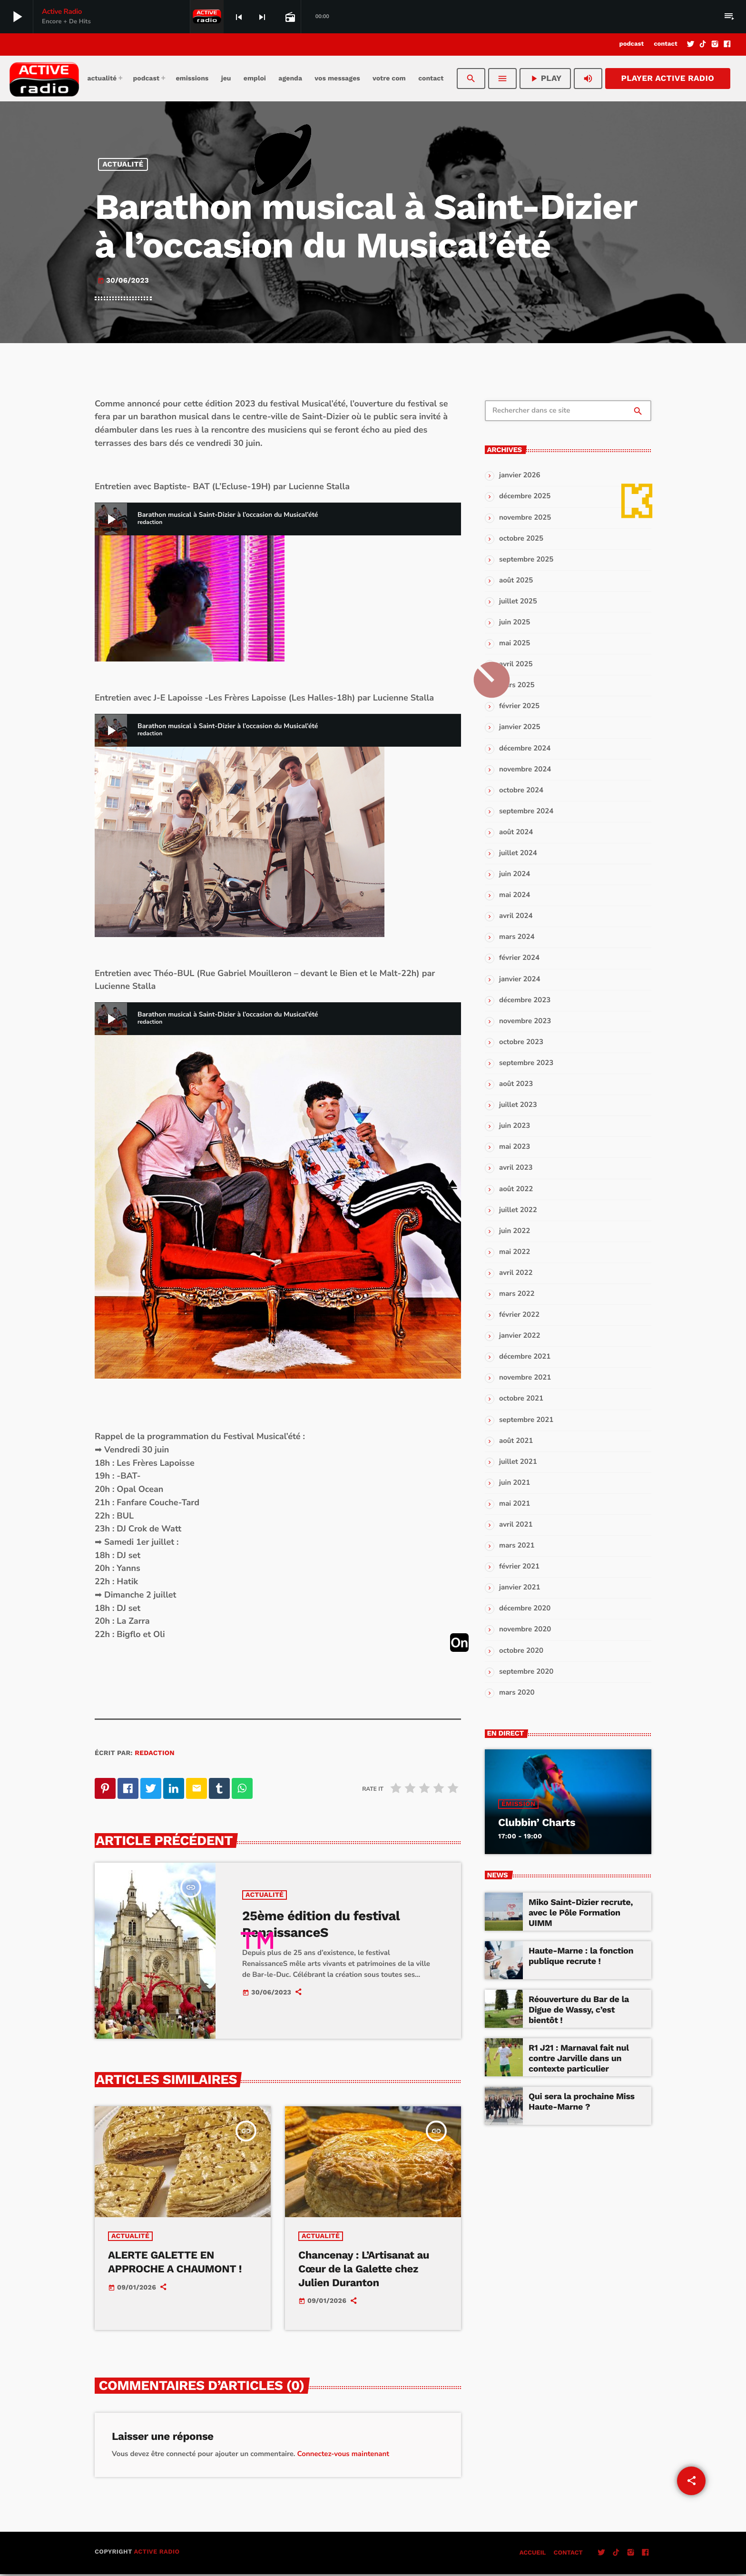 This screenshot has height=2576, width=746. Describe the element at coordinates (452, 1185) in the screenshot. I see `eject media or disc` at that location.